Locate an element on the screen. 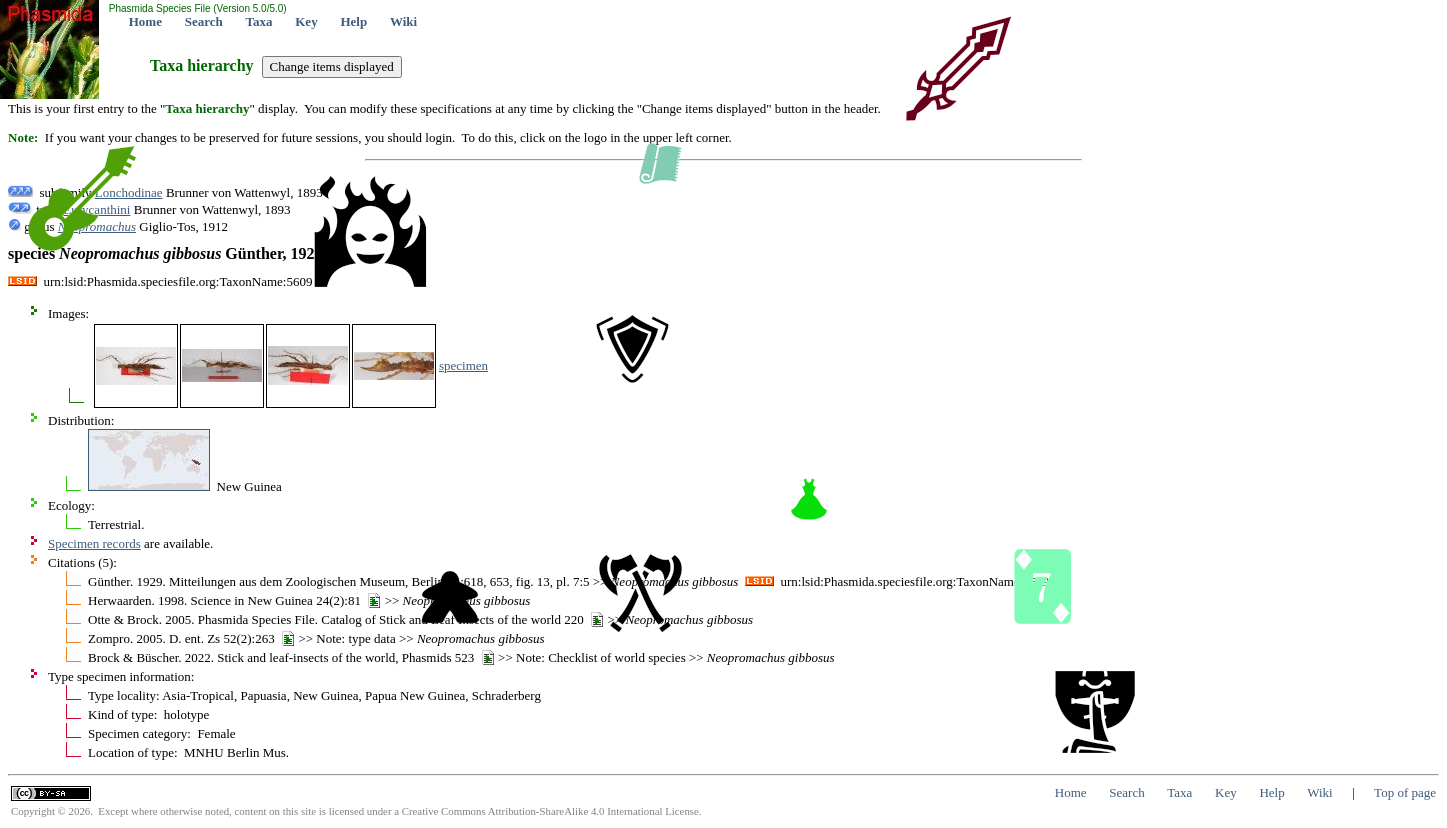 The image size is (1447, 828). access combat or battle features is located at coordinates (640, 593).